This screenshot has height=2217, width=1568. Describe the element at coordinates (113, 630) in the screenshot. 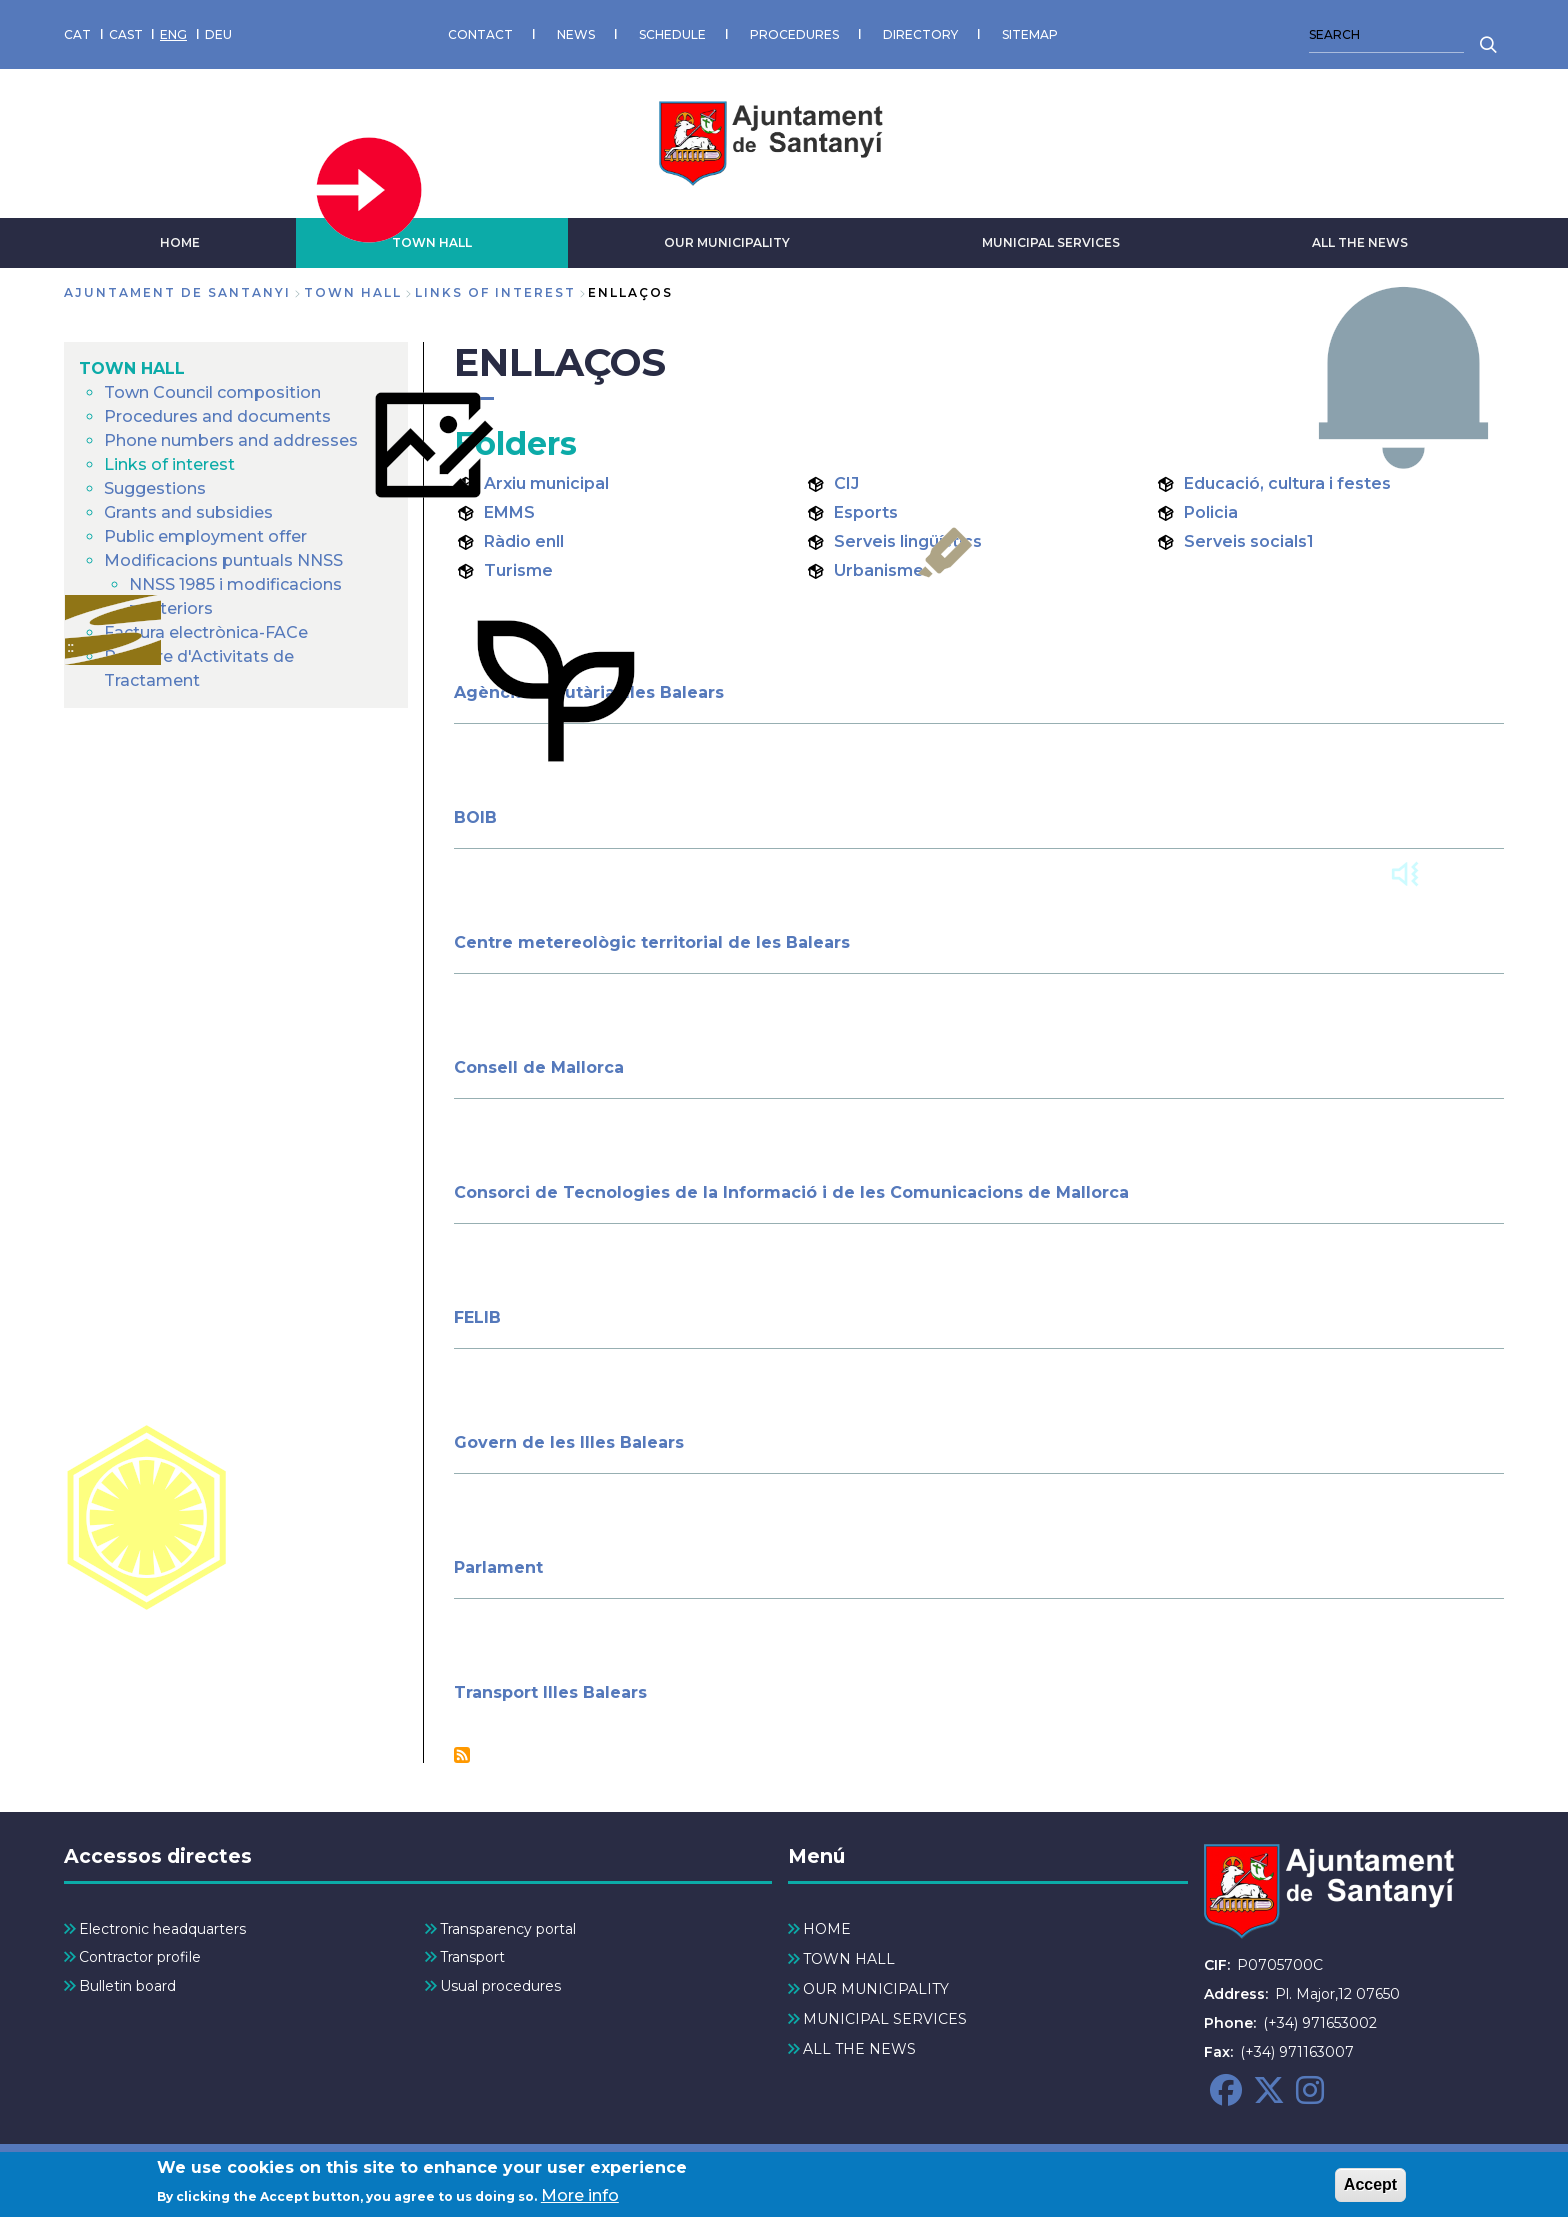

I see `apache subversion version control system logo` at that location.